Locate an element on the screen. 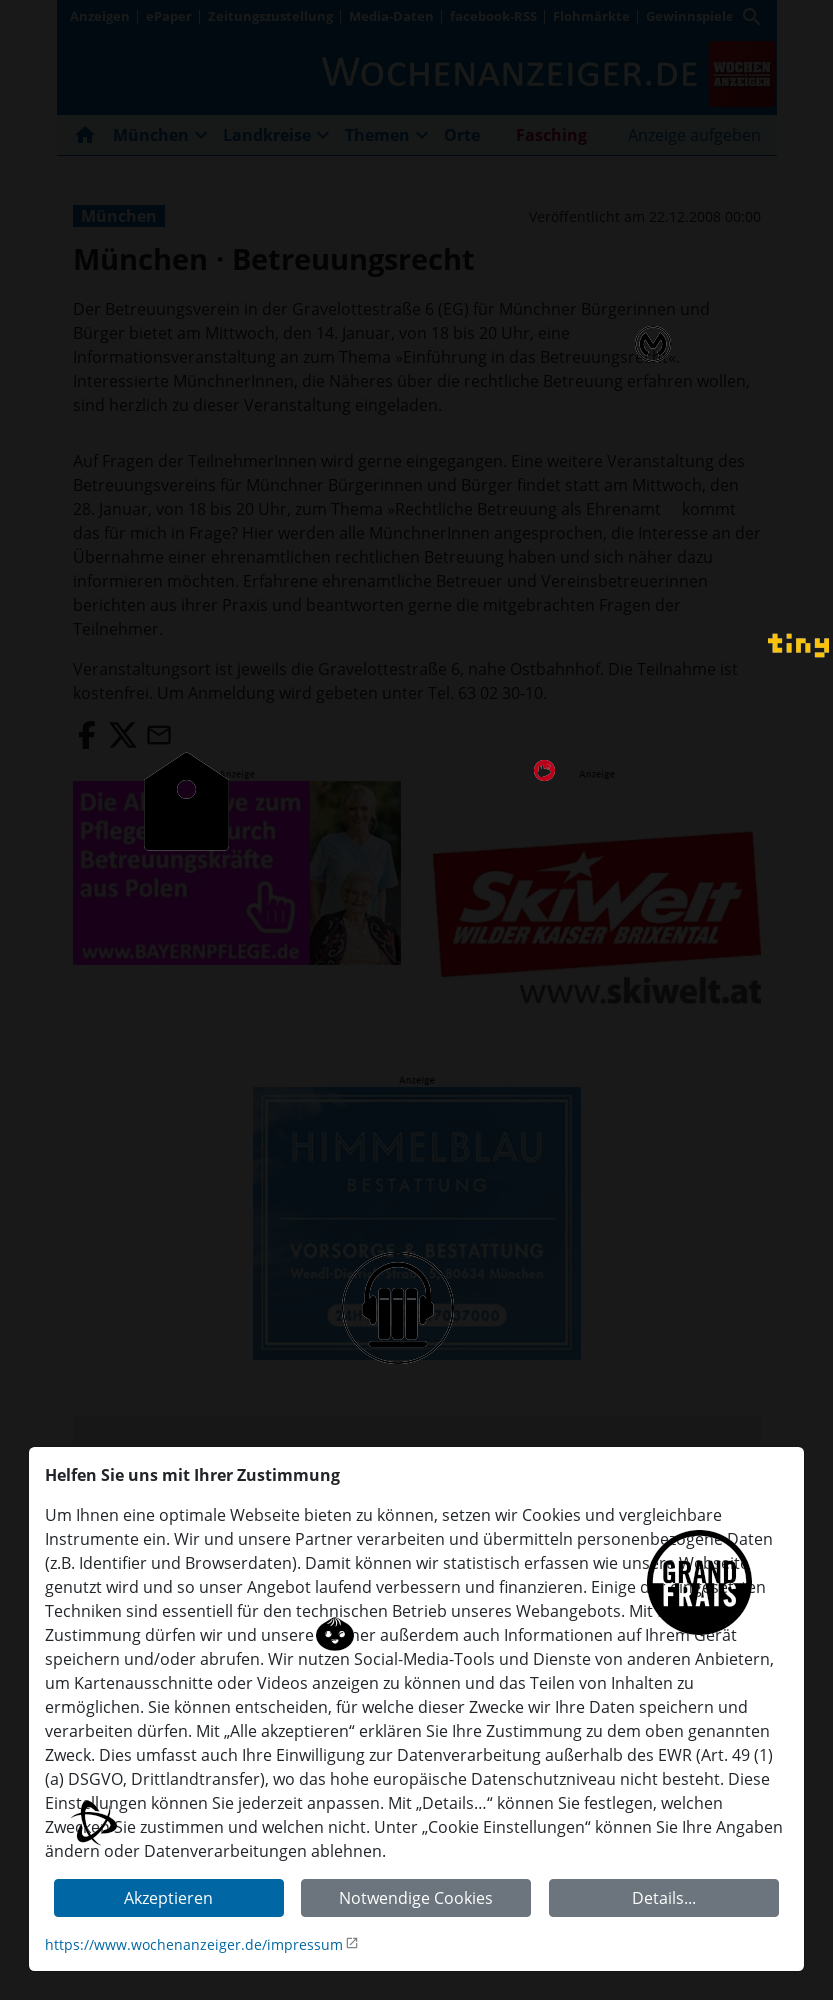  launch Battle.net gaming client is located at coordinates (94, 1823).